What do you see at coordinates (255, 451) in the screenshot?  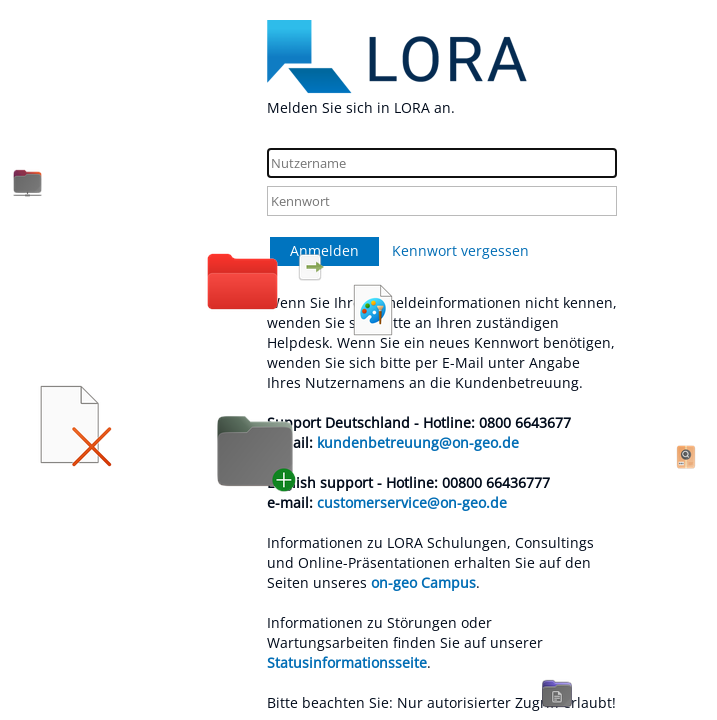 I see `create a new folder` at bounding box center [255, 451].